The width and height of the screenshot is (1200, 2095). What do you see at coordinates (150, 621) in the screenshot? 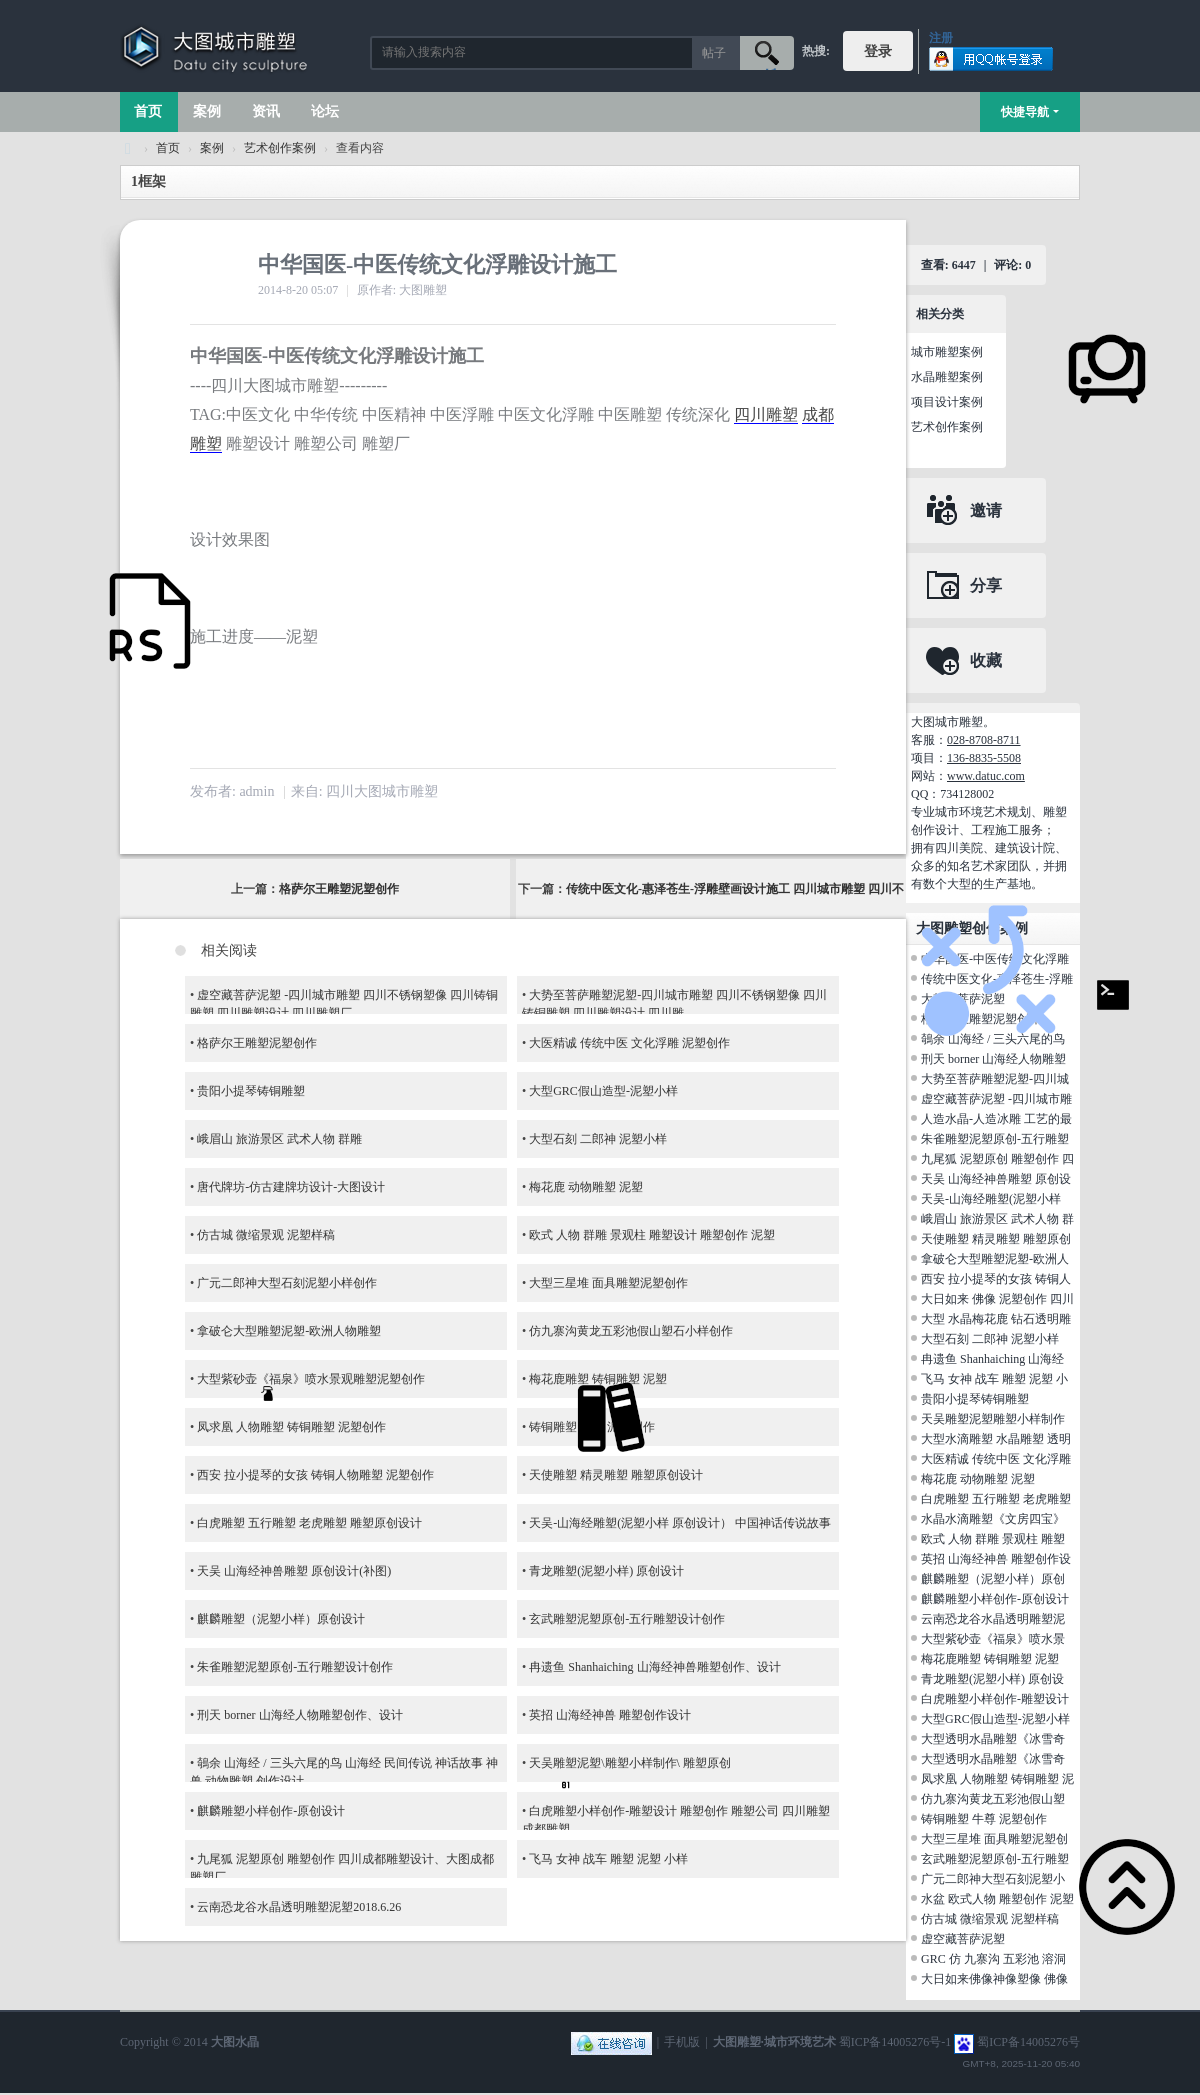
I see `a Rust source code file` at bounding box center [150, 621].